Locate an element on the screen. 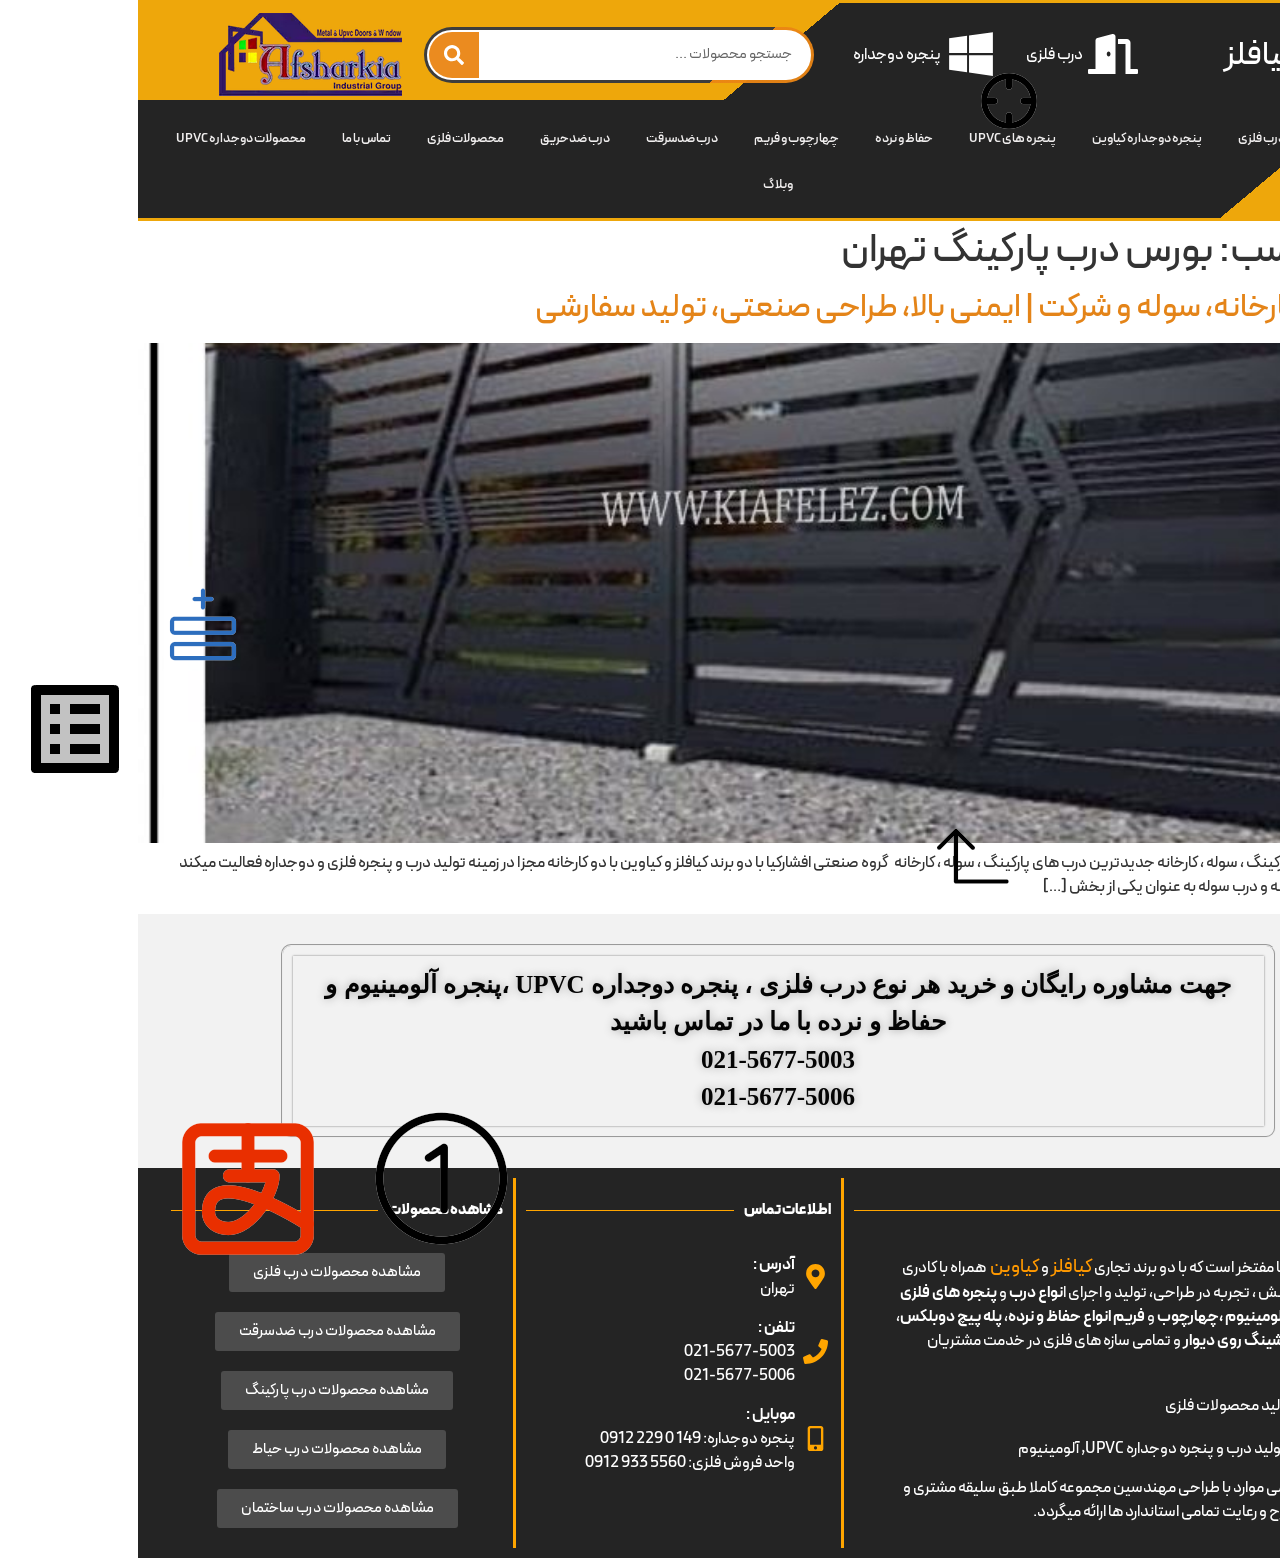 The image size is (1280, 1558). view list details or properties is located at coordinates (75, 729).